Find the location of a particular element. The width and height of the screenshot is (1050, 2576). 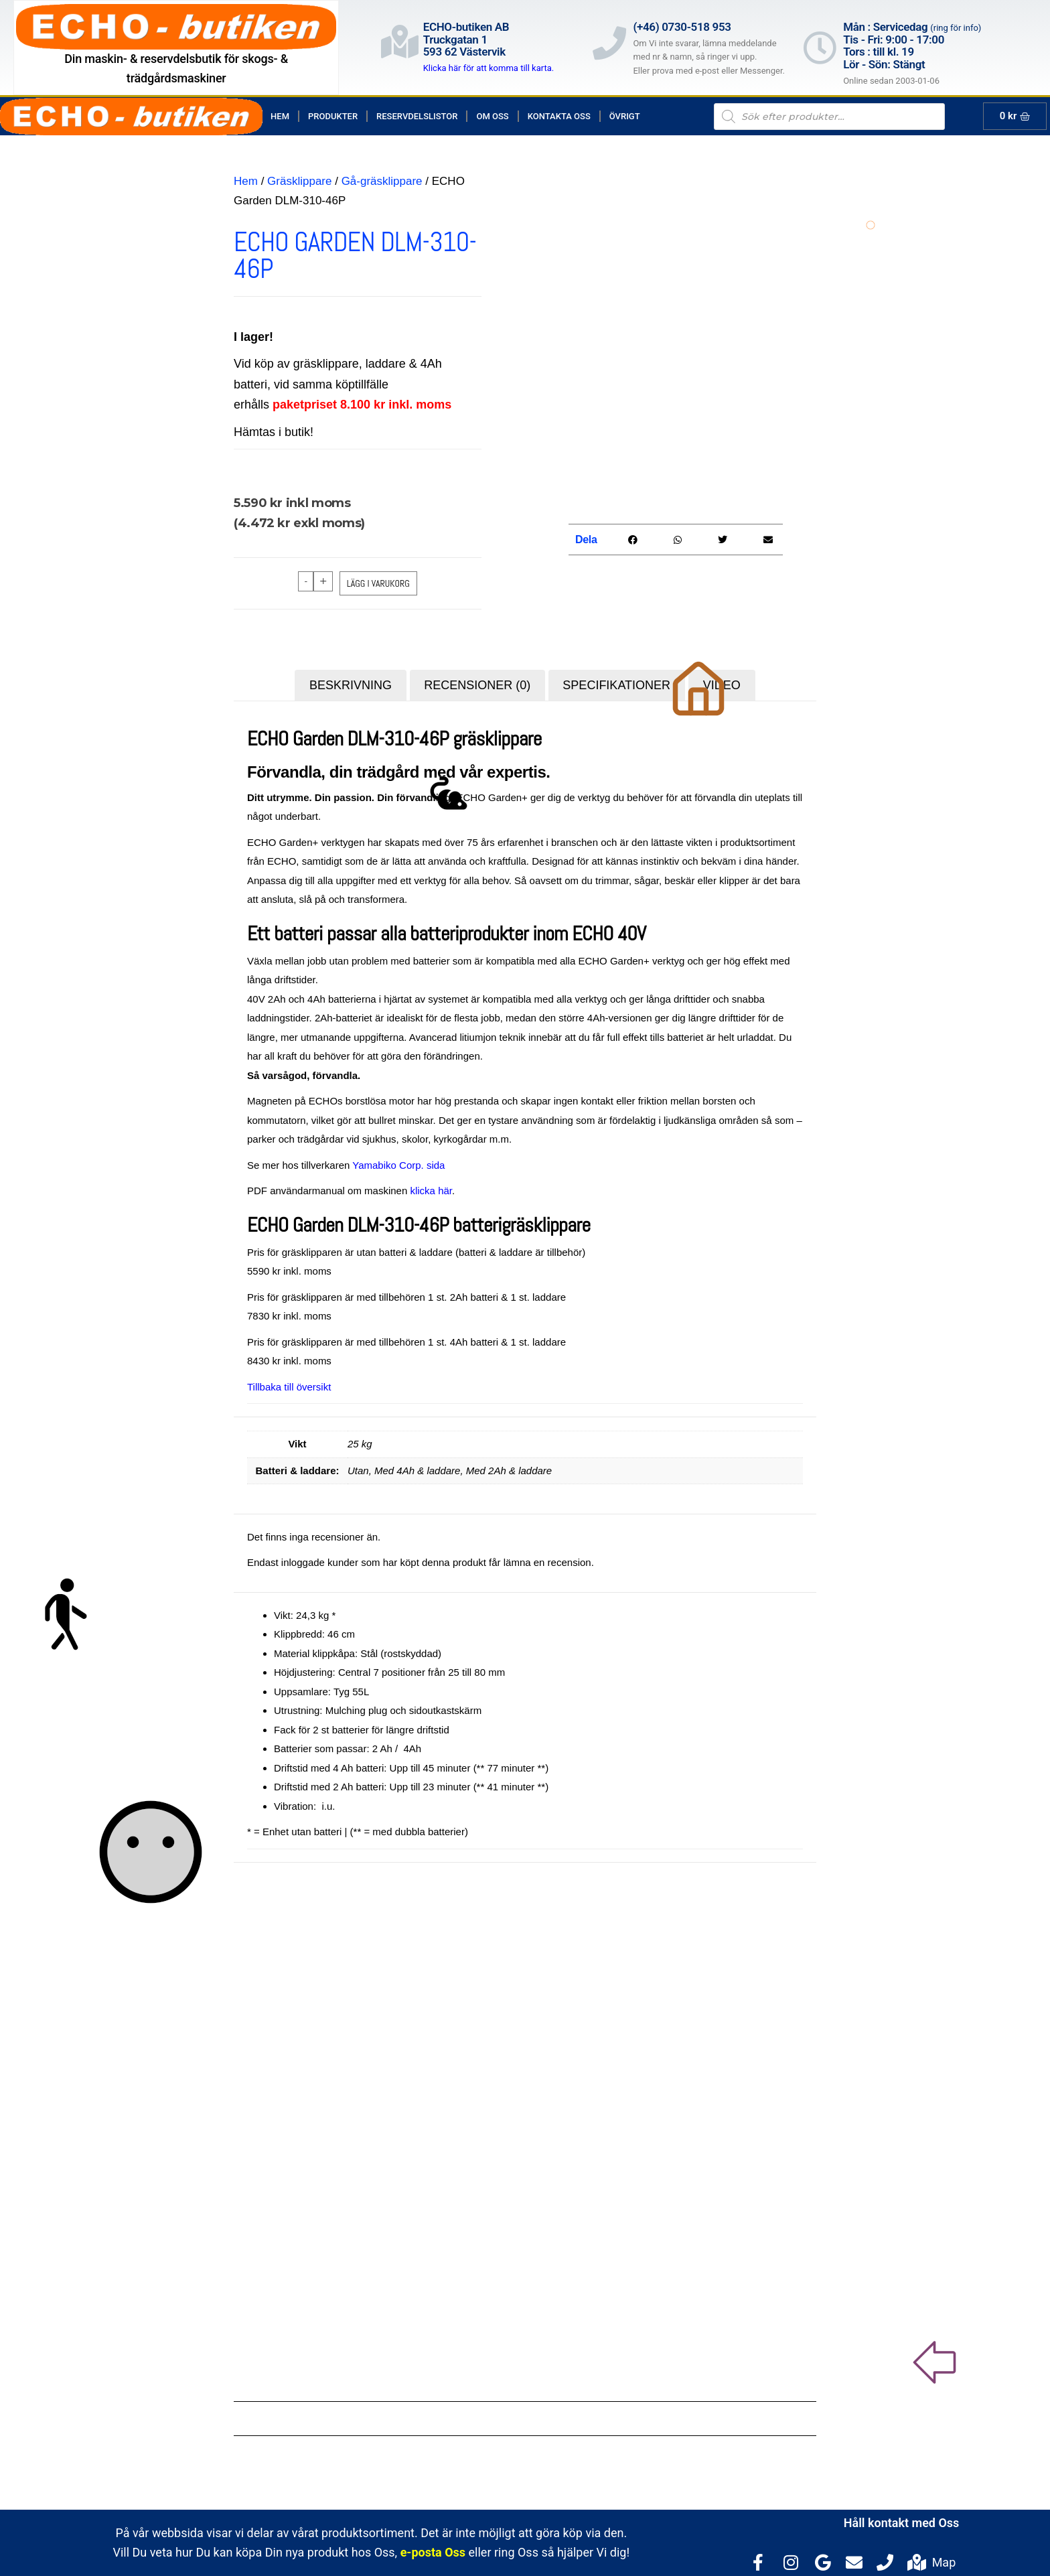

get walking directions is located at coordinates (67, 1614).